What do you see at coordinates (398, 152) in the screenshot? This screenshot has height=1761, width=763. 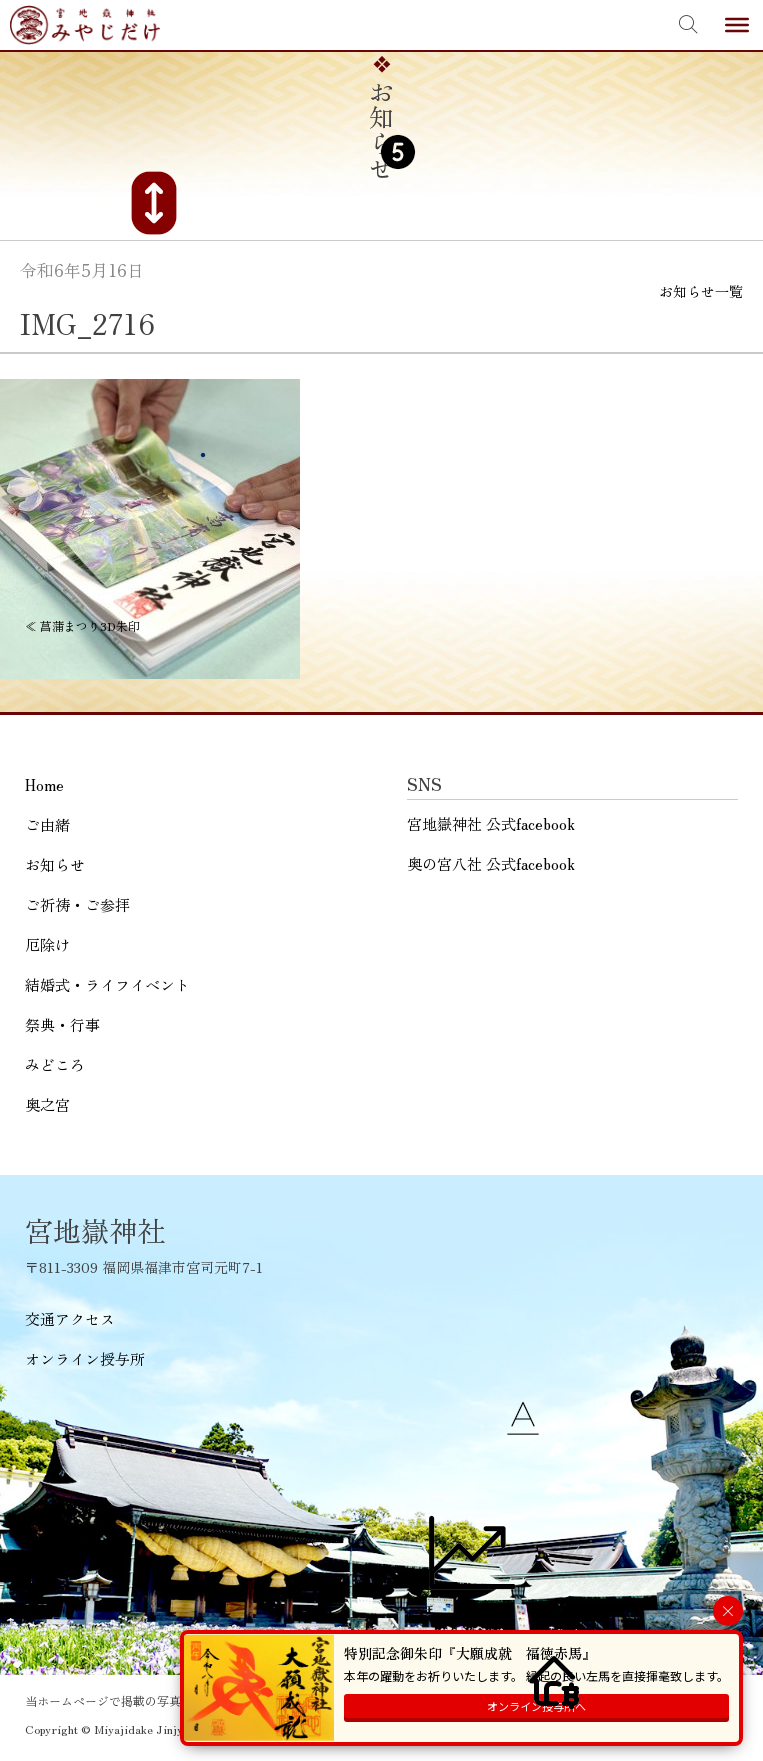 I see `indicates step 5 in a multi-step process` at bounding box center [398, 152].